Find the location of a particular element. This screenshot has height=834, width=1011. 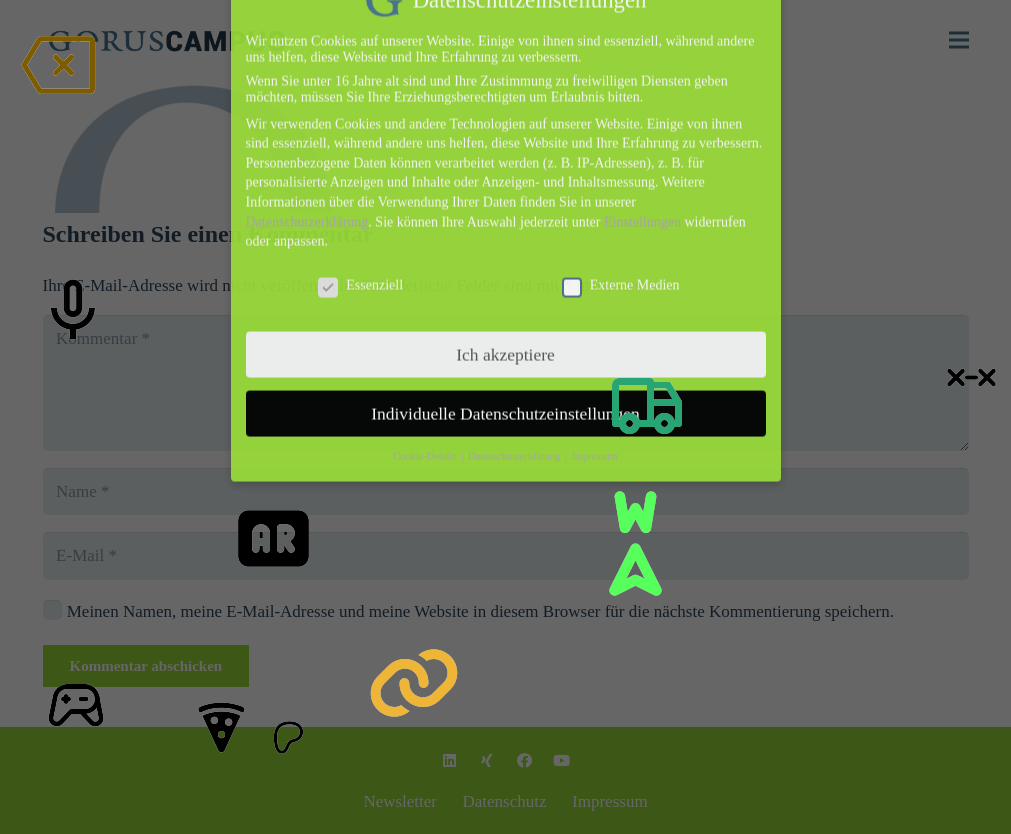

track your delivery status is located at coordinates (647, 406).